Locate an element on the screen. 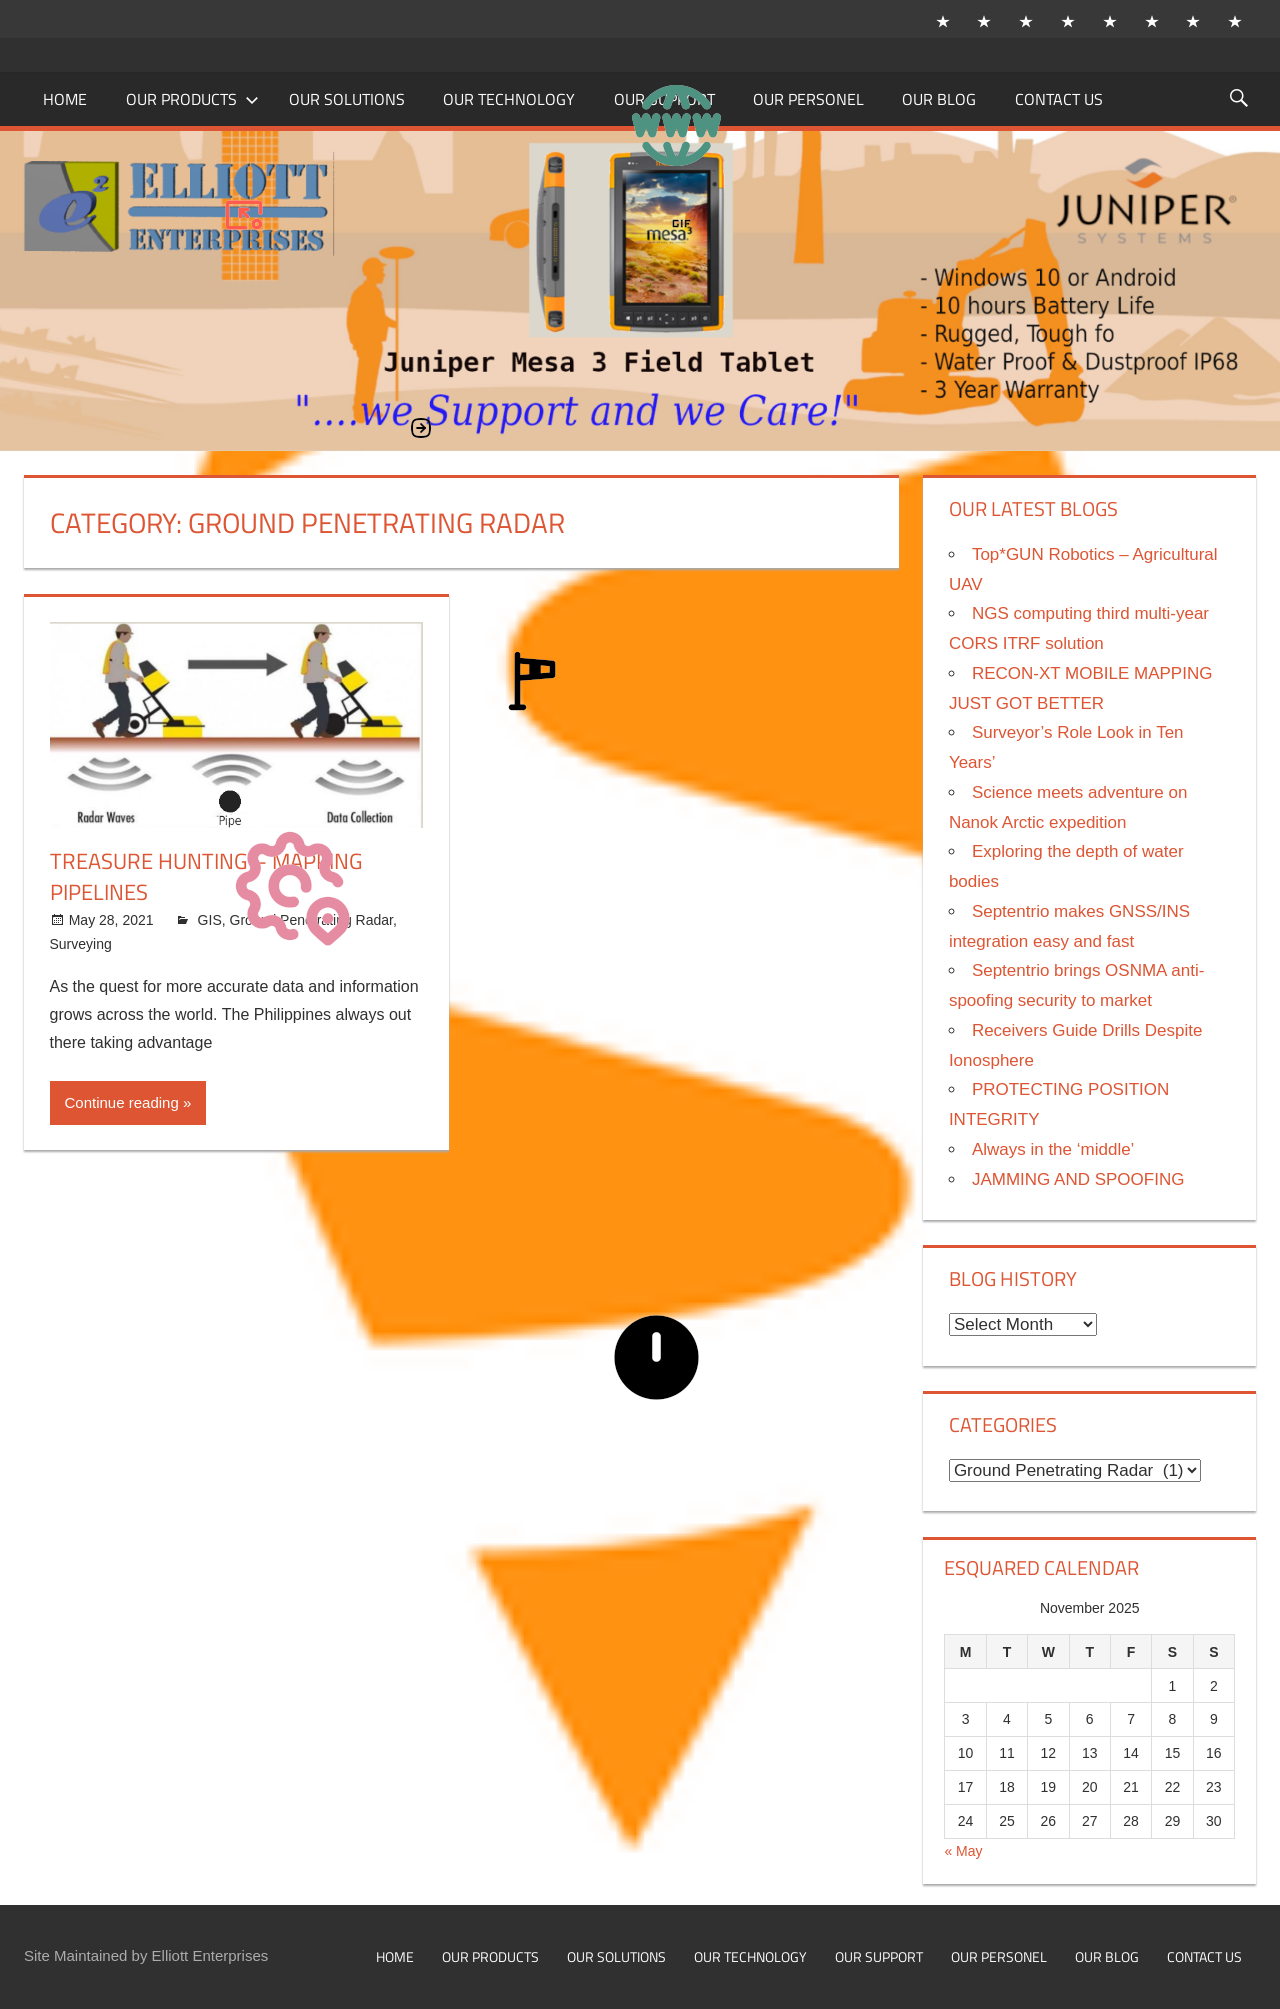  insert a gif into your message is located at coordinates (681, 223).